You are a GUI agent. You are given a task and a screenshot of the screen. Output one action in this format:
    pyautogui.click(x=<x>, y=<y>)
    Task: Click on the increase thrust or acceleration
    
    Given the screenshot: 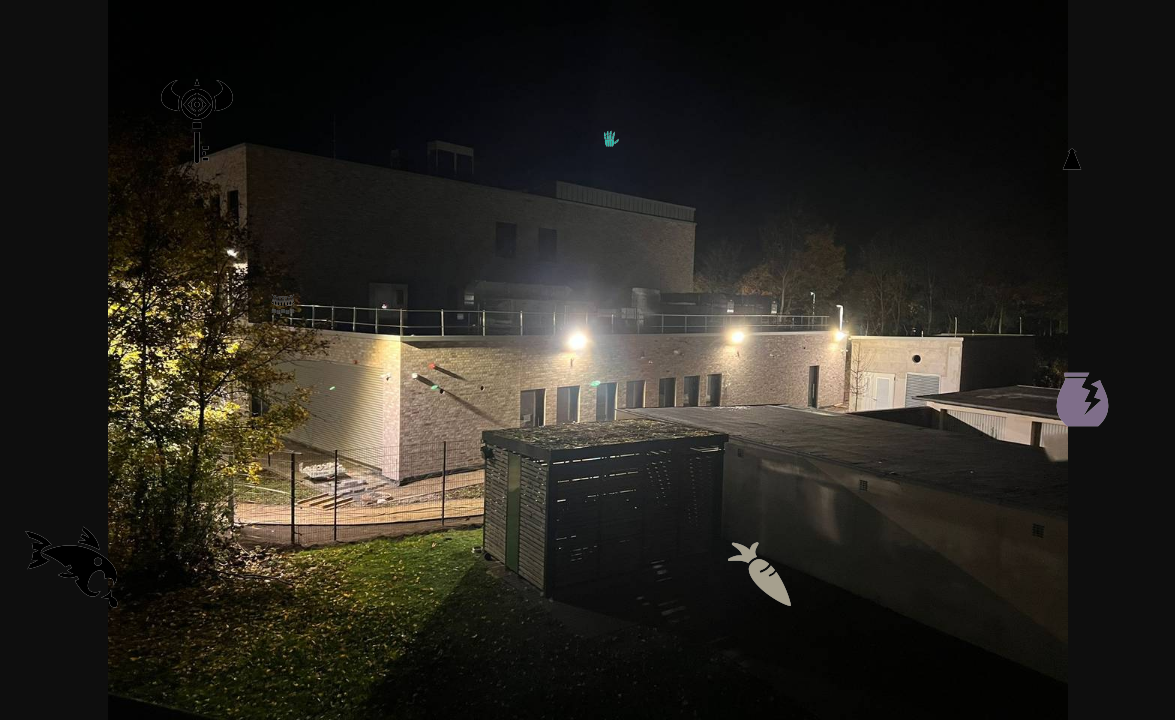 What is the action you would take?
    pyautogui.click(x=1072, y=159)
    